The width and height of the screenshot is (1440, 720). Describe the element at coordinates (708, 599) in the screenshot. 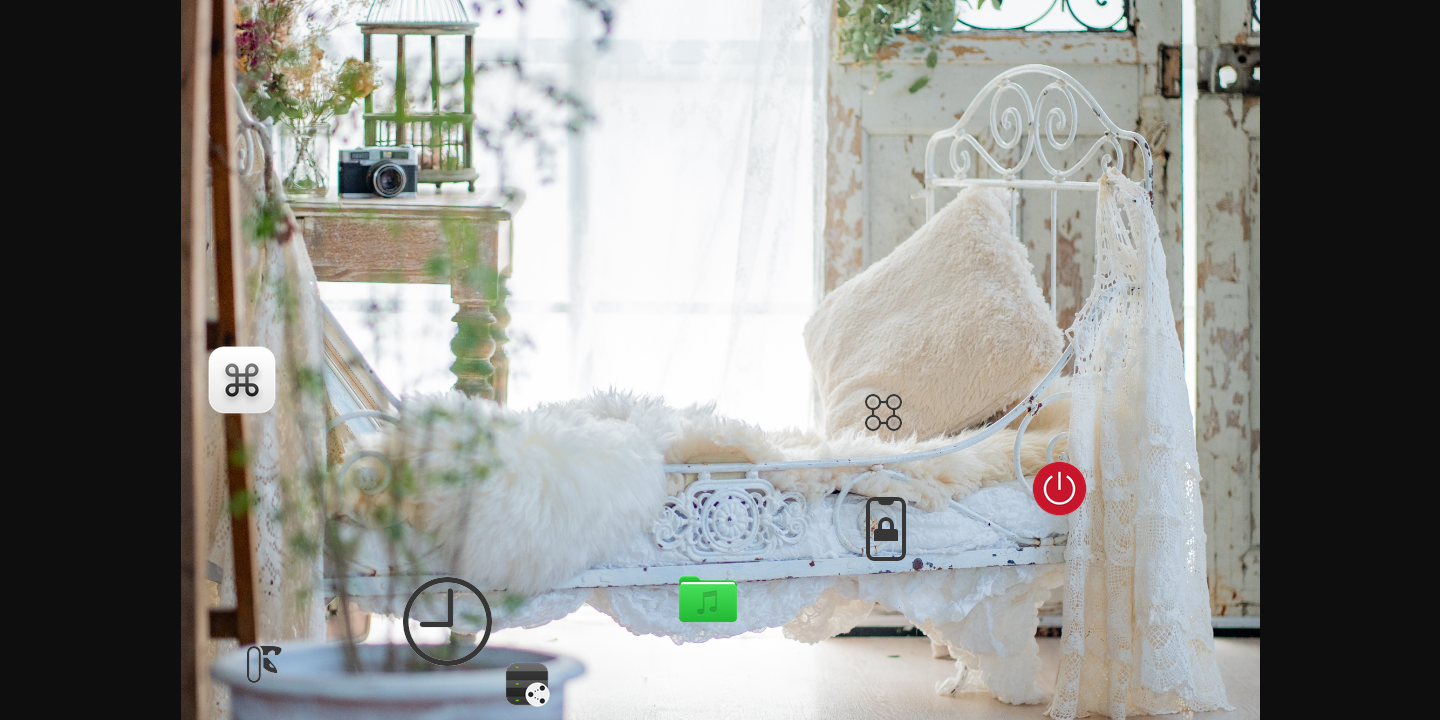

I see `open your music files folder` at that location.